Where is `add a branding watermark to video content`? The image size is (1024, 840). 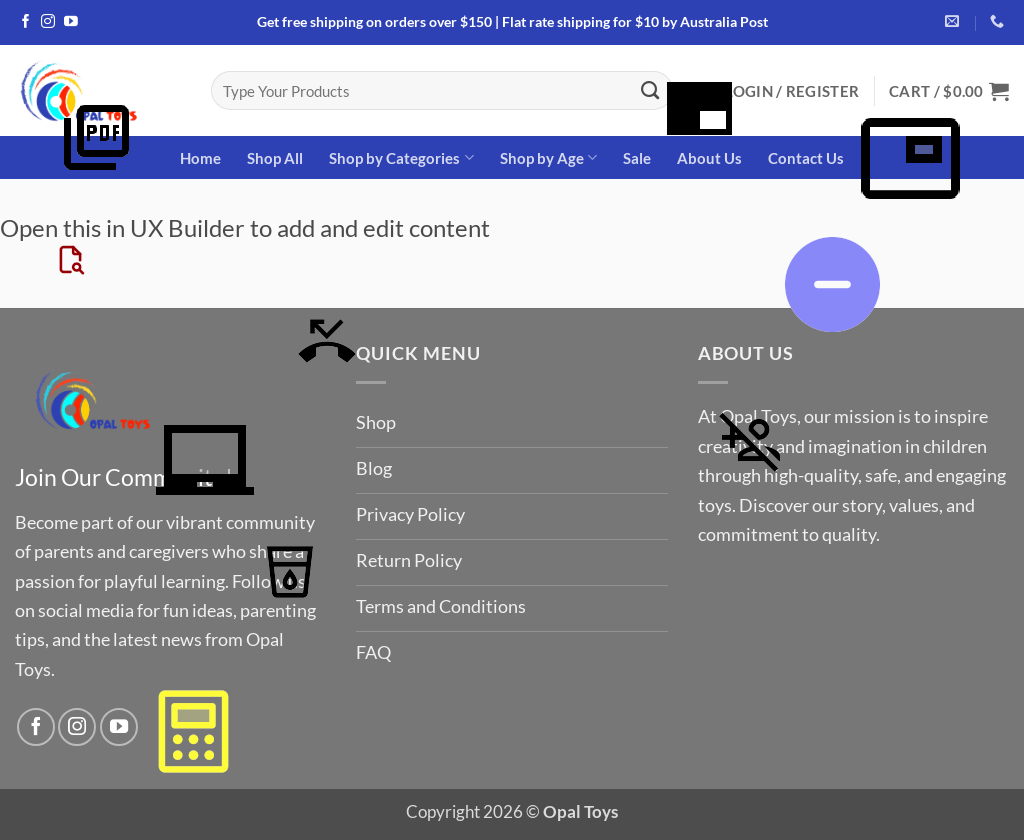
add a branding watermark to video content is located at coordinates (699, 108).